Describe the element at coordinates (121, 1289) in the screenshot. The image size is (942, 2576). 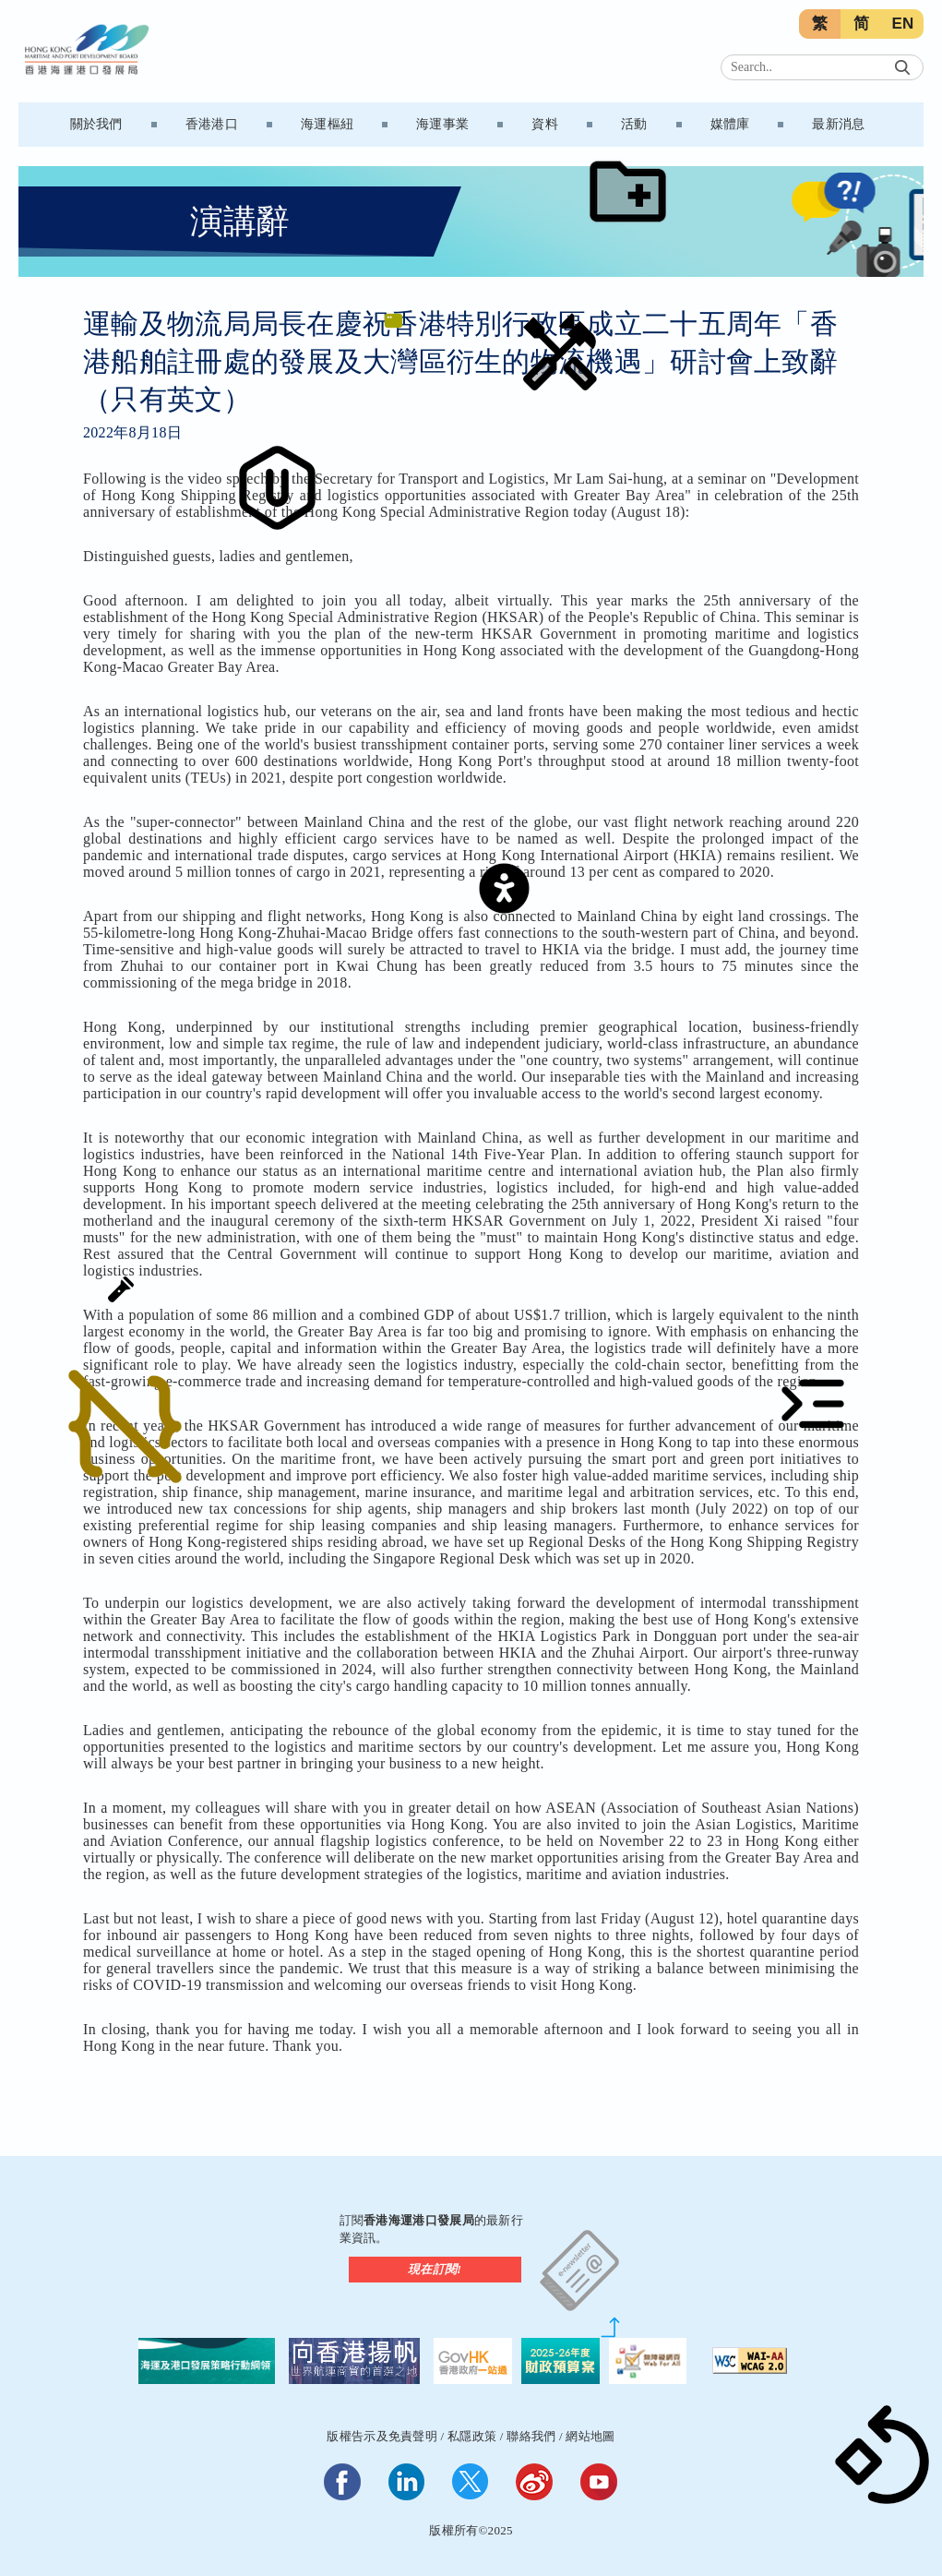
I see `turn on device flashlight` at that location.